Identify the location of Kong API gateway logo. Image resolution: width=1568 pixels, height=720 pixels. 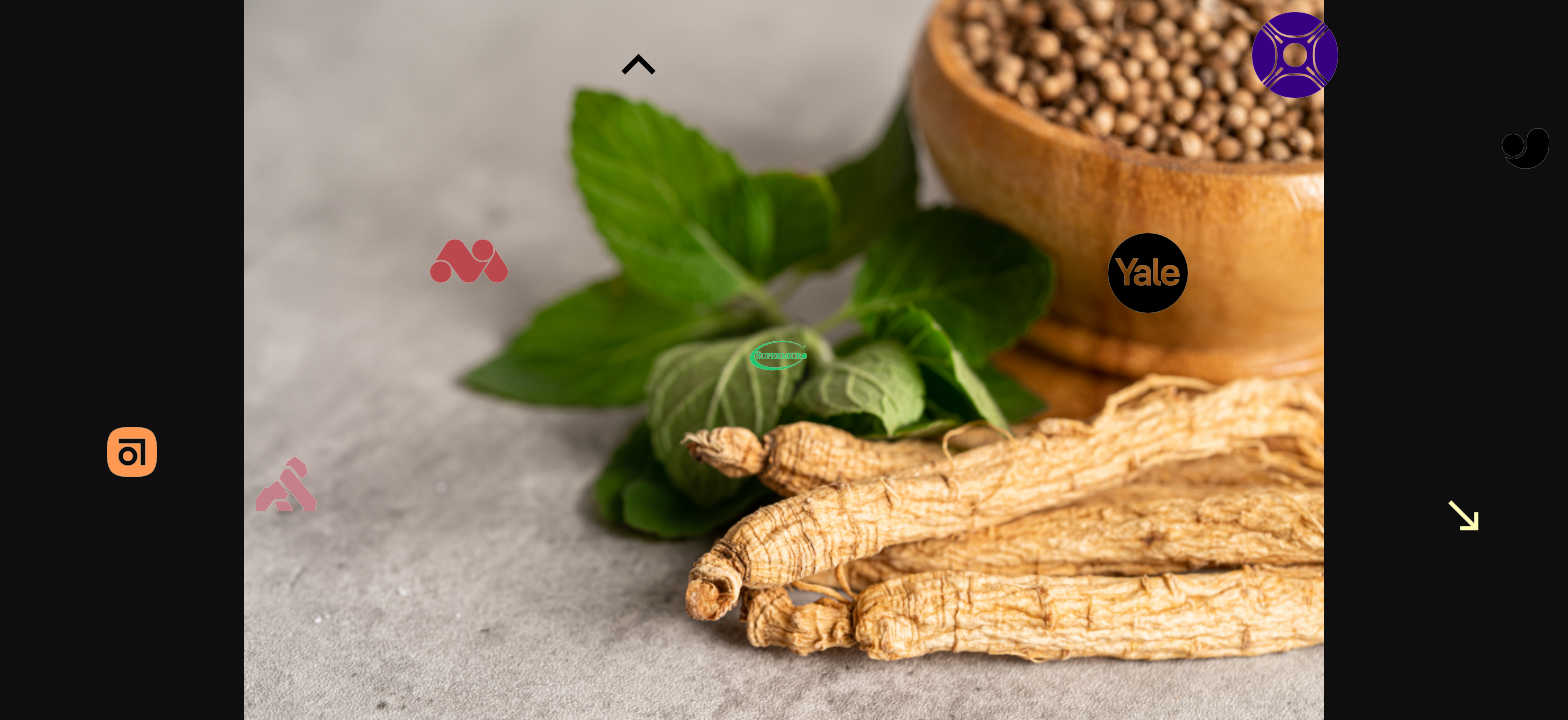
(286, 483).